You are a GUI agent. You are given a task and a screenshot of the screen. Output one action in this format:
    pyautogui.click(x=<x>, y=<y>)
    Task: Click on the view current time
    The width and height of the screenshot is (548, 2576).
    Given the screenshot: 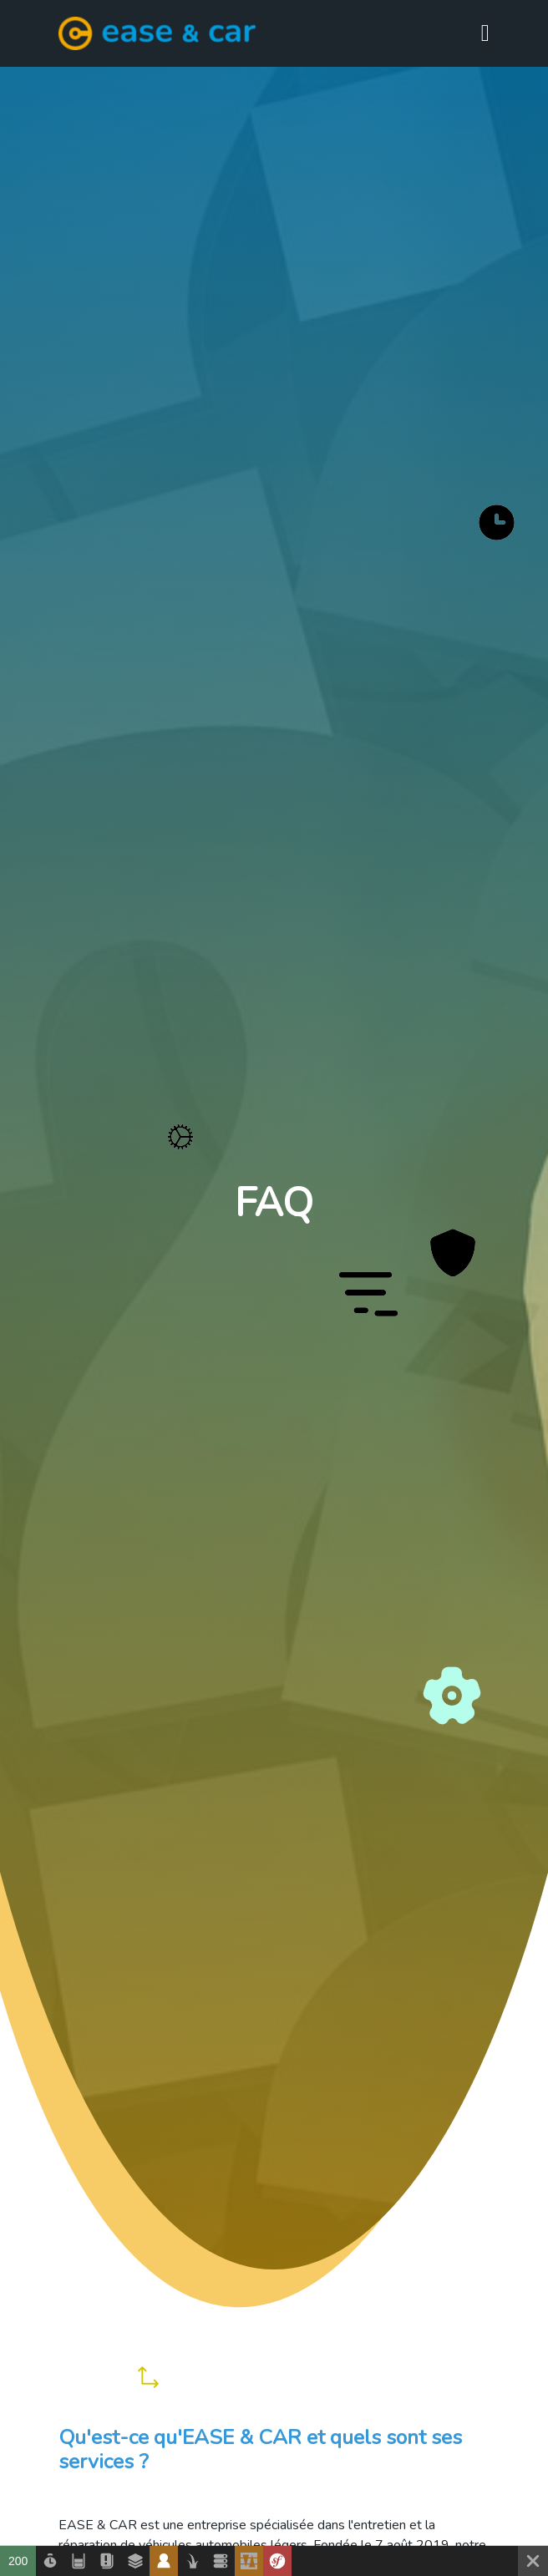 What is the action you would take?
    pyautogui.click(x=496, y=522)
    